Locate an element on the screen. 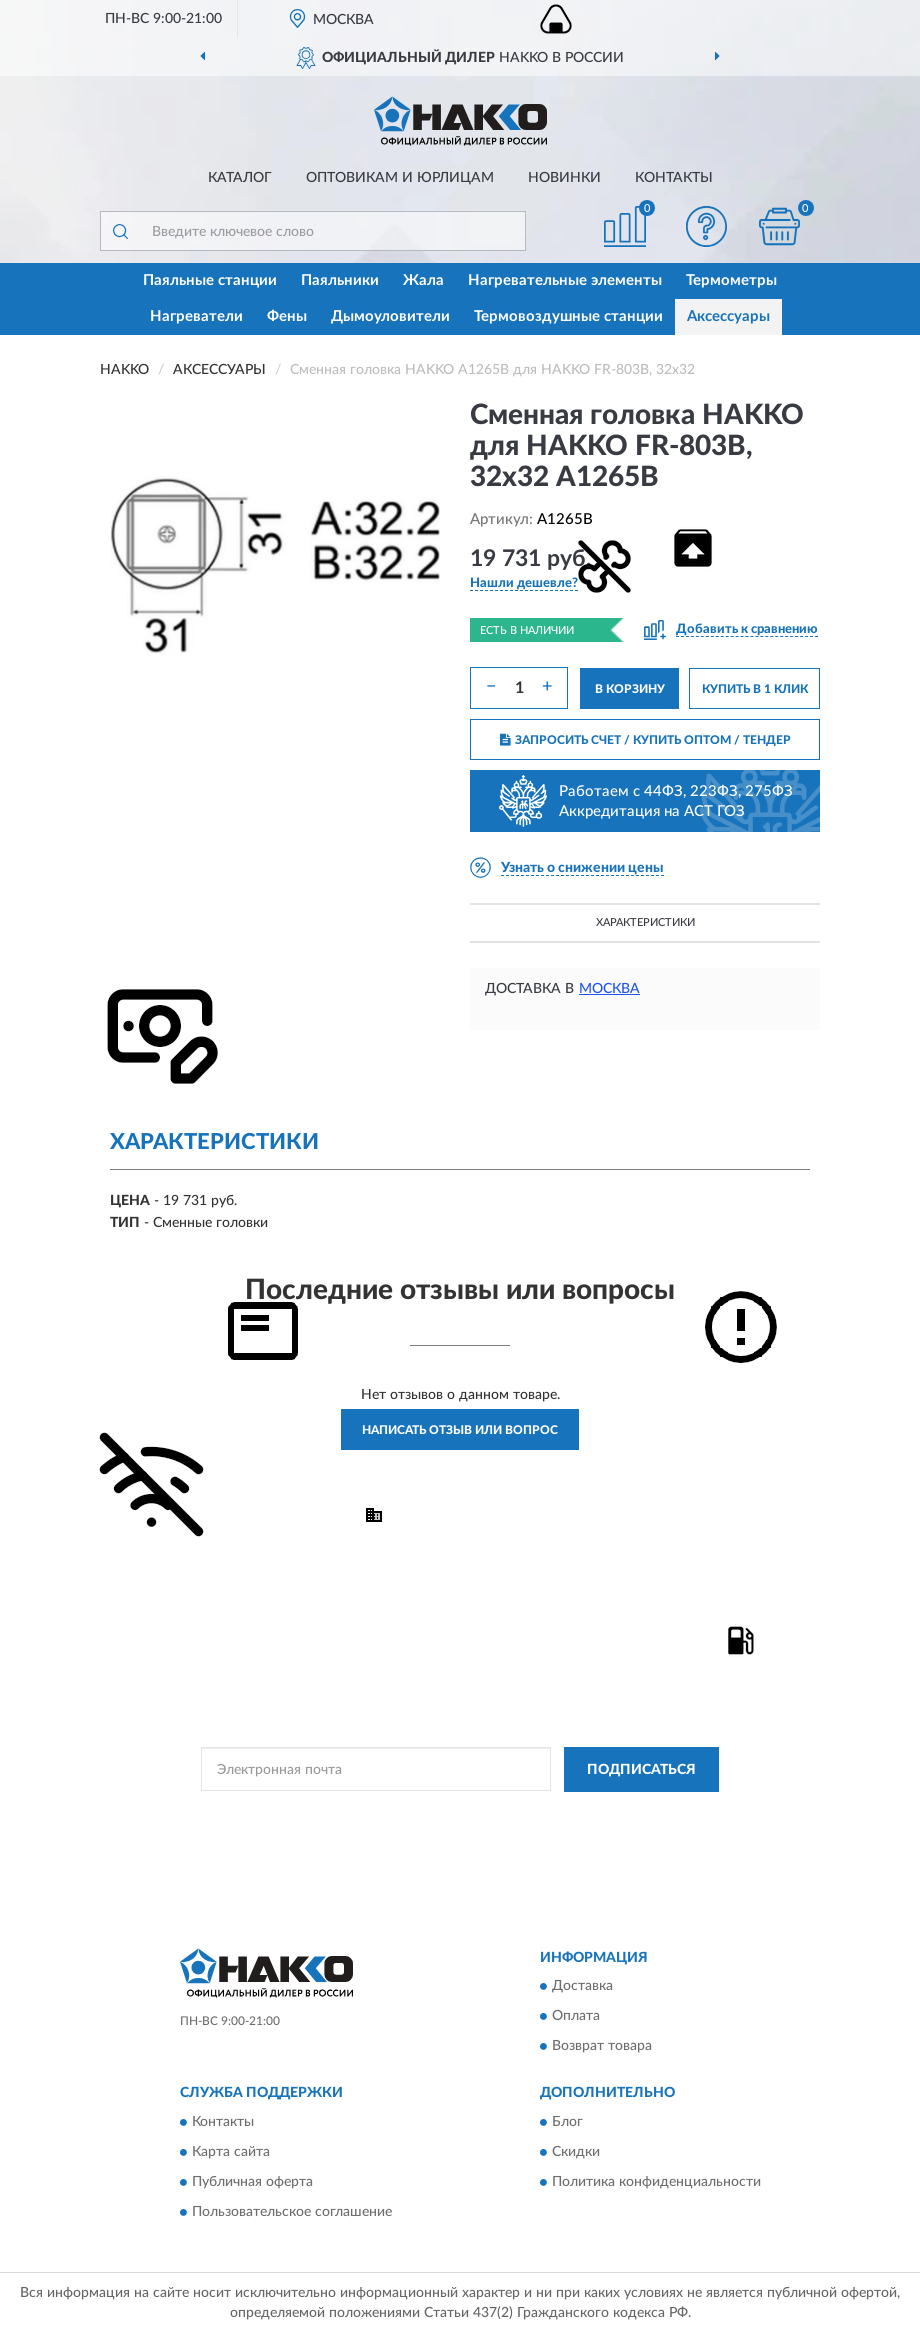 The image size is (920, 2333). restore item from archive is located at coordinates (693, 548).